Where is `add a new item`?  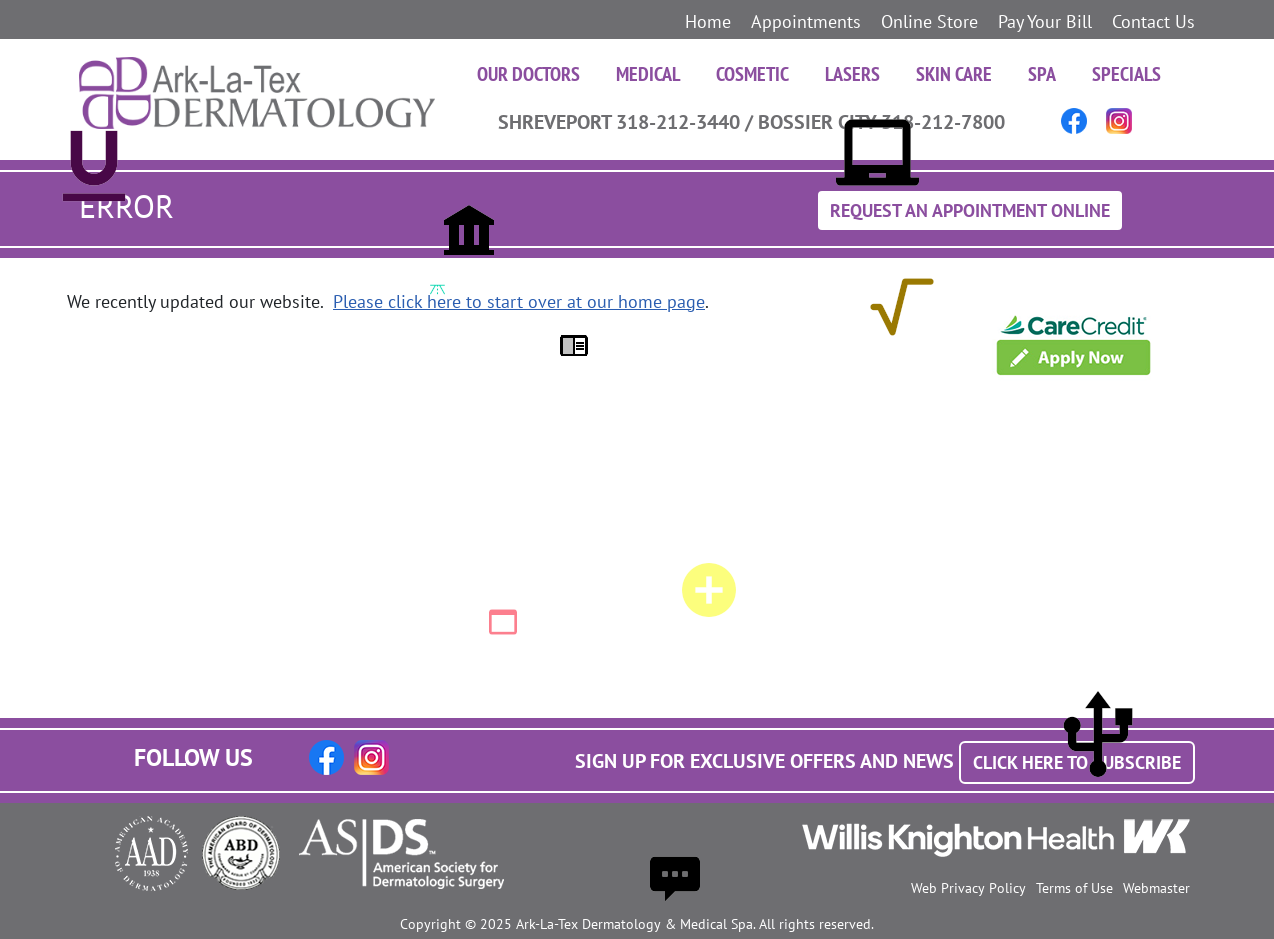
add a new item is located at coordinates (709, 590).